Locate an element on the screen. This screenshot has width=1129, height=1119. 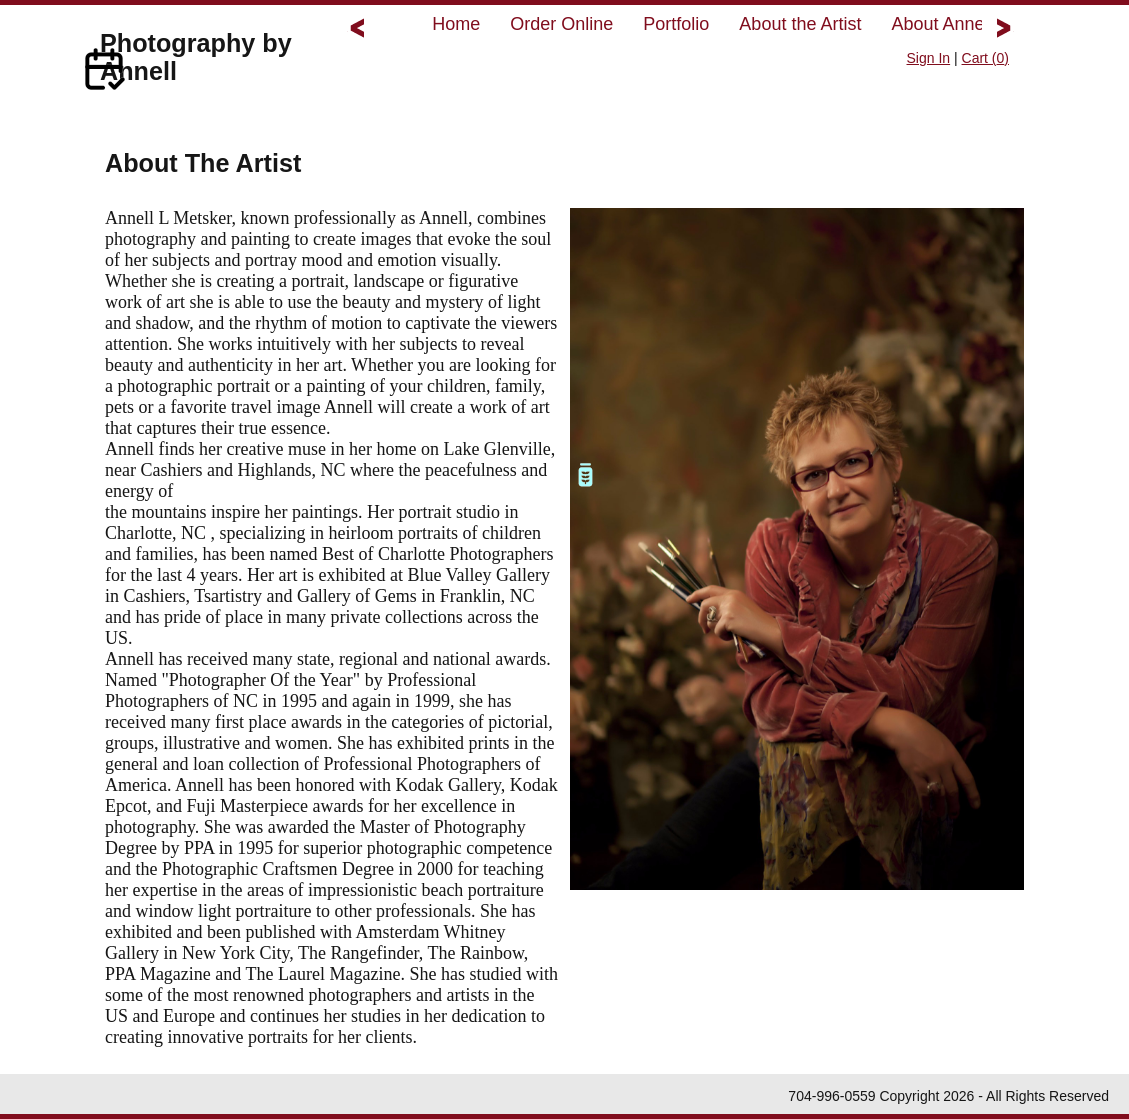
confirm or complete a scheduled event is located at coordinates (104, 69).